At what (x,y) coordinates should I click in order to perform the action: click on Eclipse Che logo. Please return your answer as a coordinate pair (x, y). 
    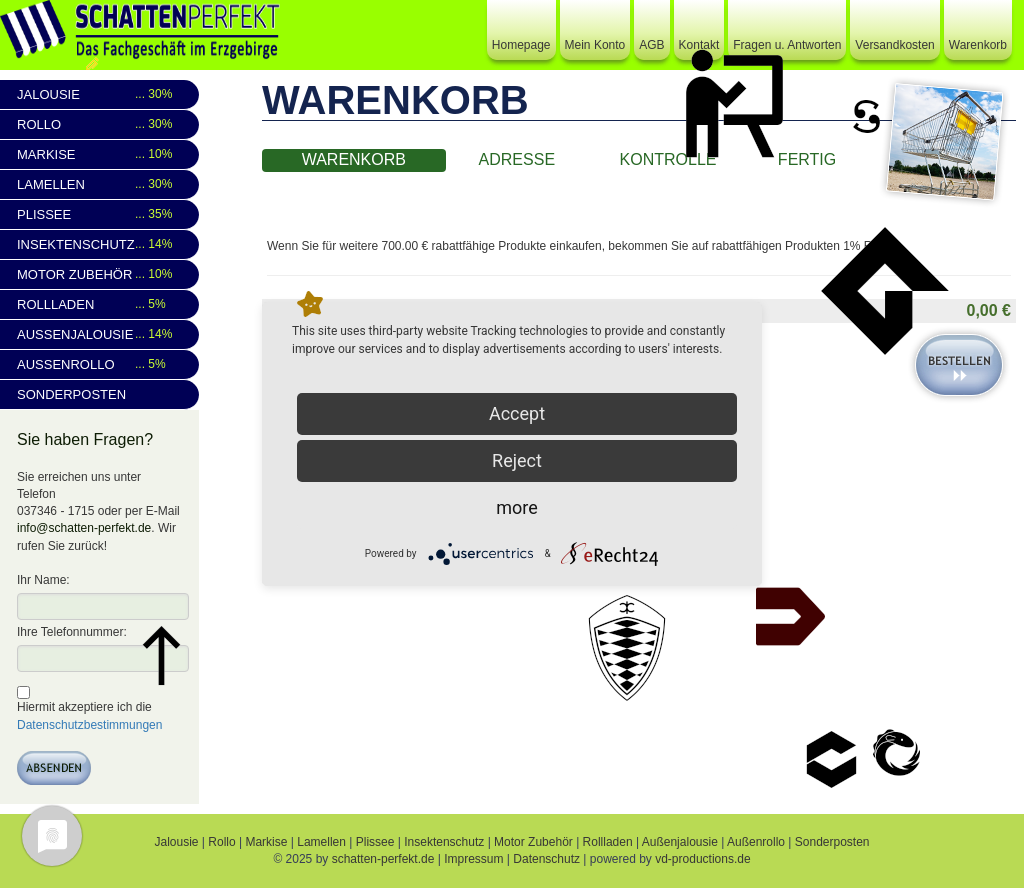
    Looking at the image, I should click on (831, 759).